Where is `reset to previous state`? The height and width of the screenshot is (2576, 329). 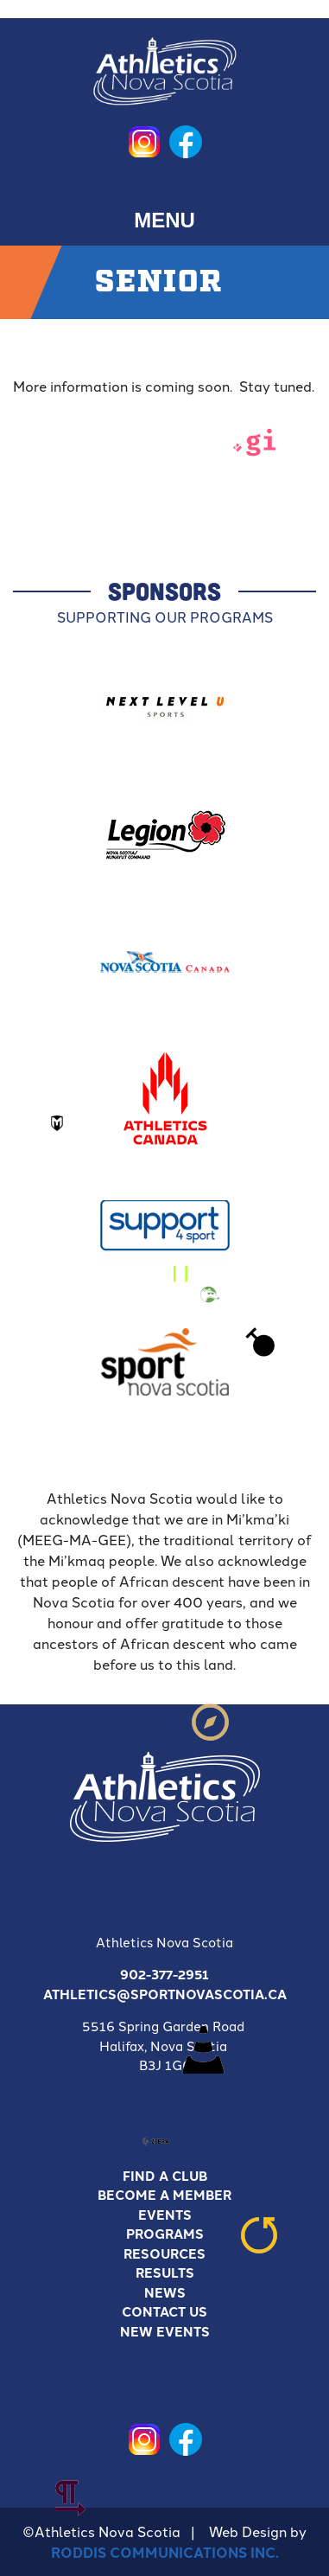 reset to previous state is located at coordinates (259, 2235).